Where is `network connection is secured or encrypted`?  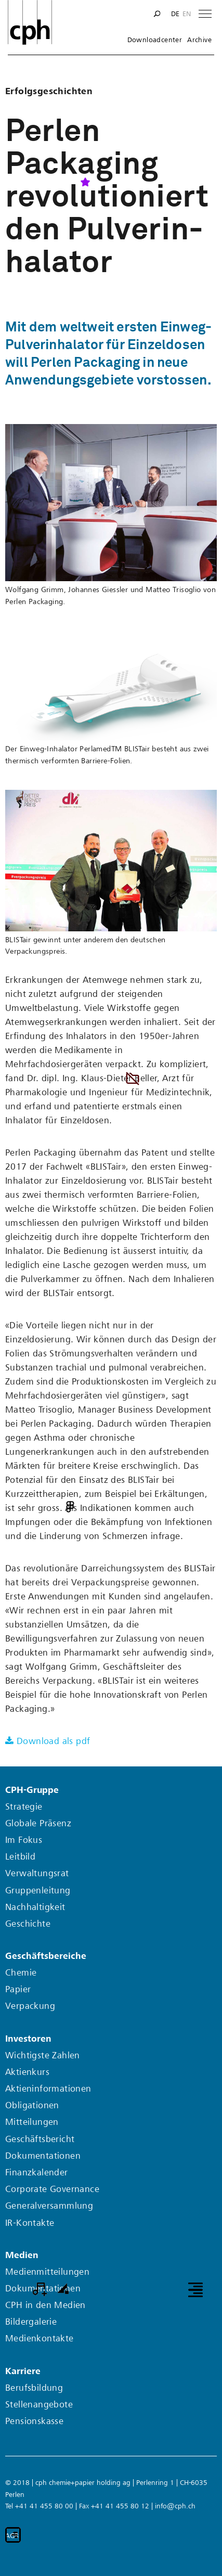
network connection is secured or encrypted is located at coordinates (63, 2289).